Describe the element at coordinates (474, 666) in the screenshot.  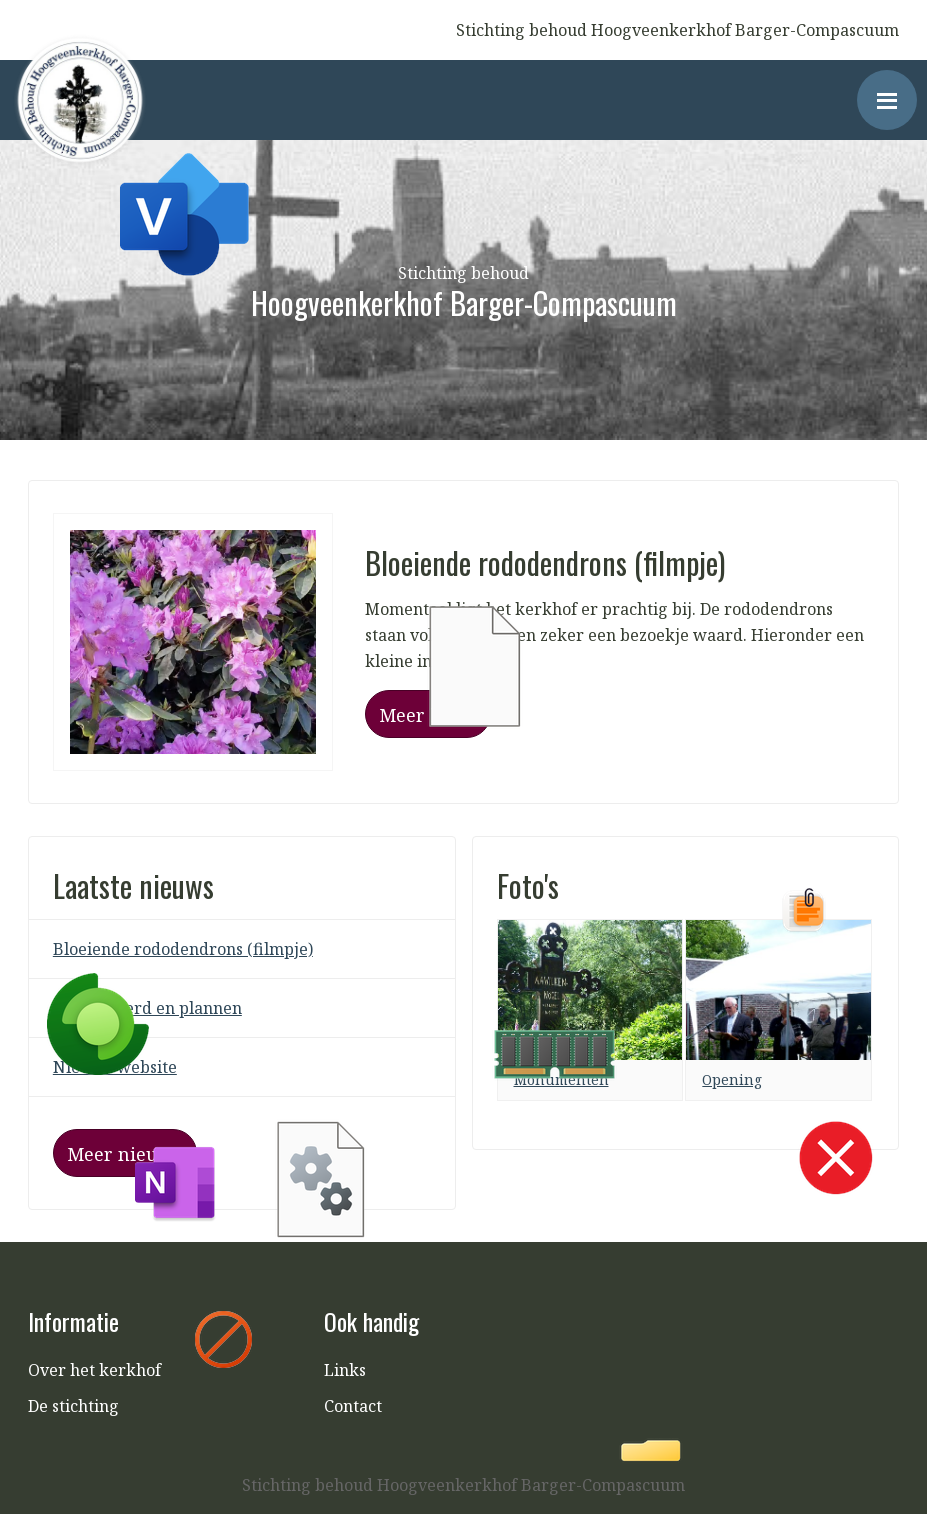
I see `a generic file or document` at that location.